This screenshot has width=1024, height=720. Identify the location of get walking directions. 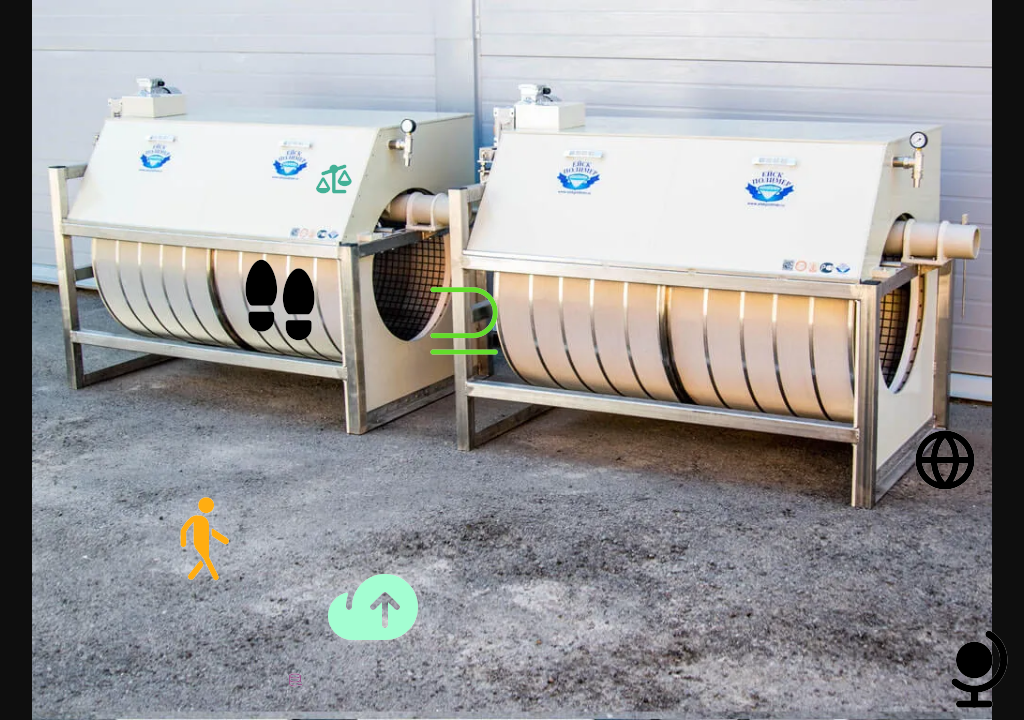
(206, 538).